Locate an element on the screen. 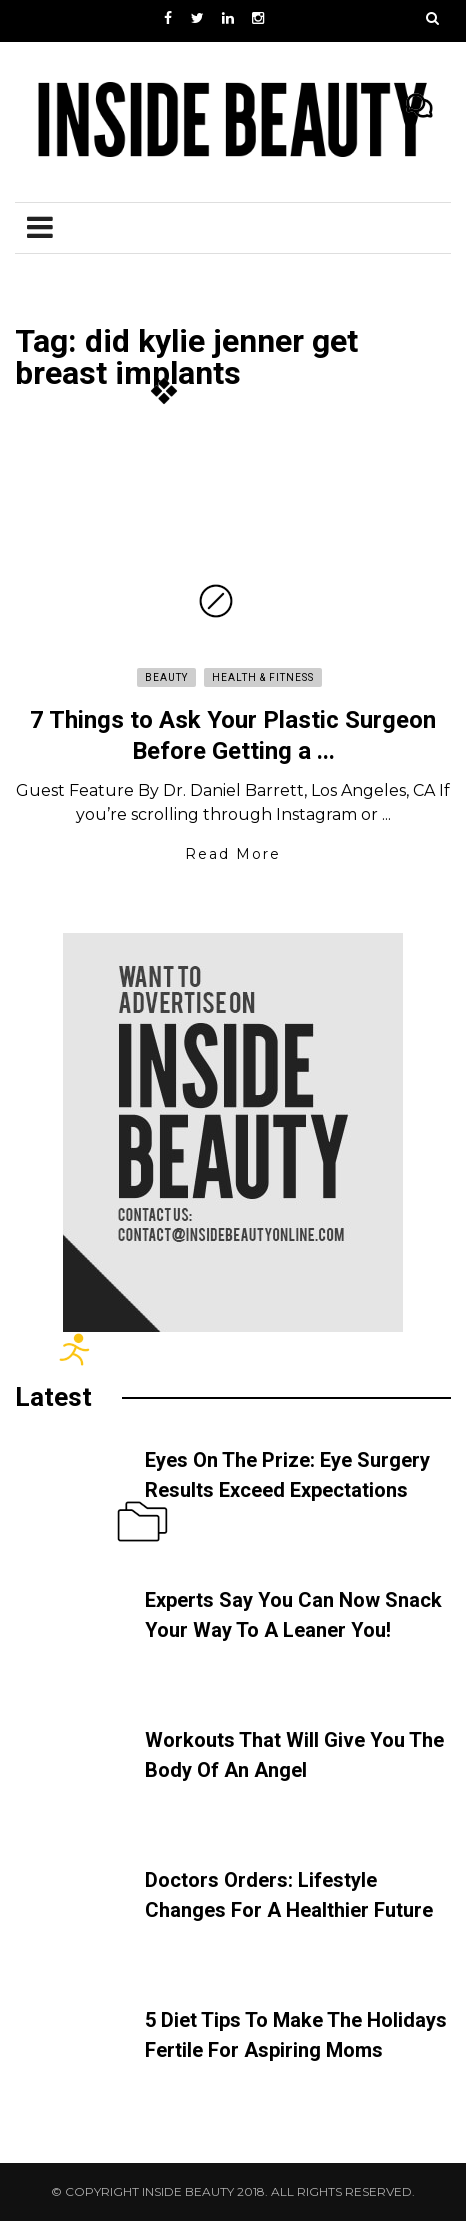 This screenshot has width=466, height=2221. browse all folders is located at coordinates (141, 1521).